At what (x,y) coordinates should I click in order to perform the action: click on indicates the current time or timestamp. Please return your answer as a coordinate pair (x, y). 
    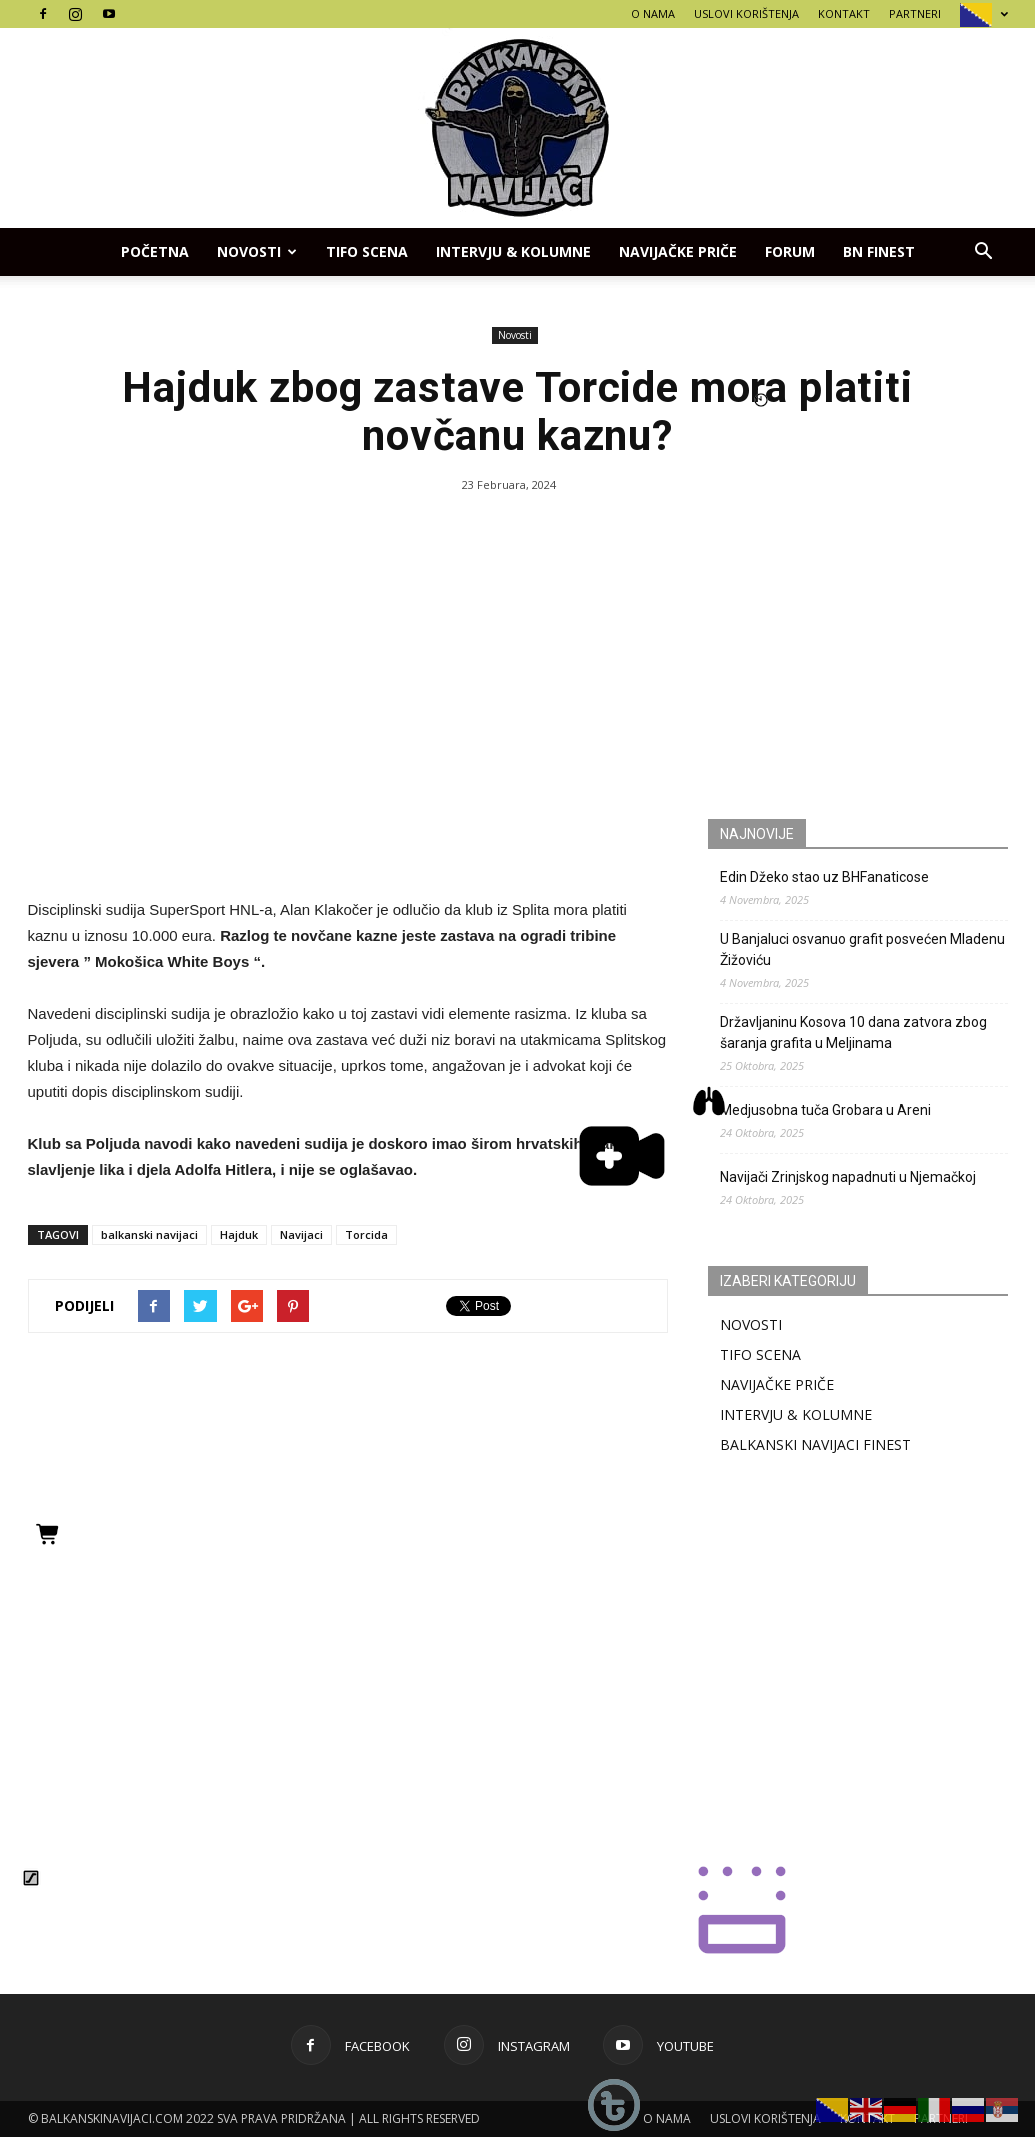
    Looking at the image, I should click on (761, 400).